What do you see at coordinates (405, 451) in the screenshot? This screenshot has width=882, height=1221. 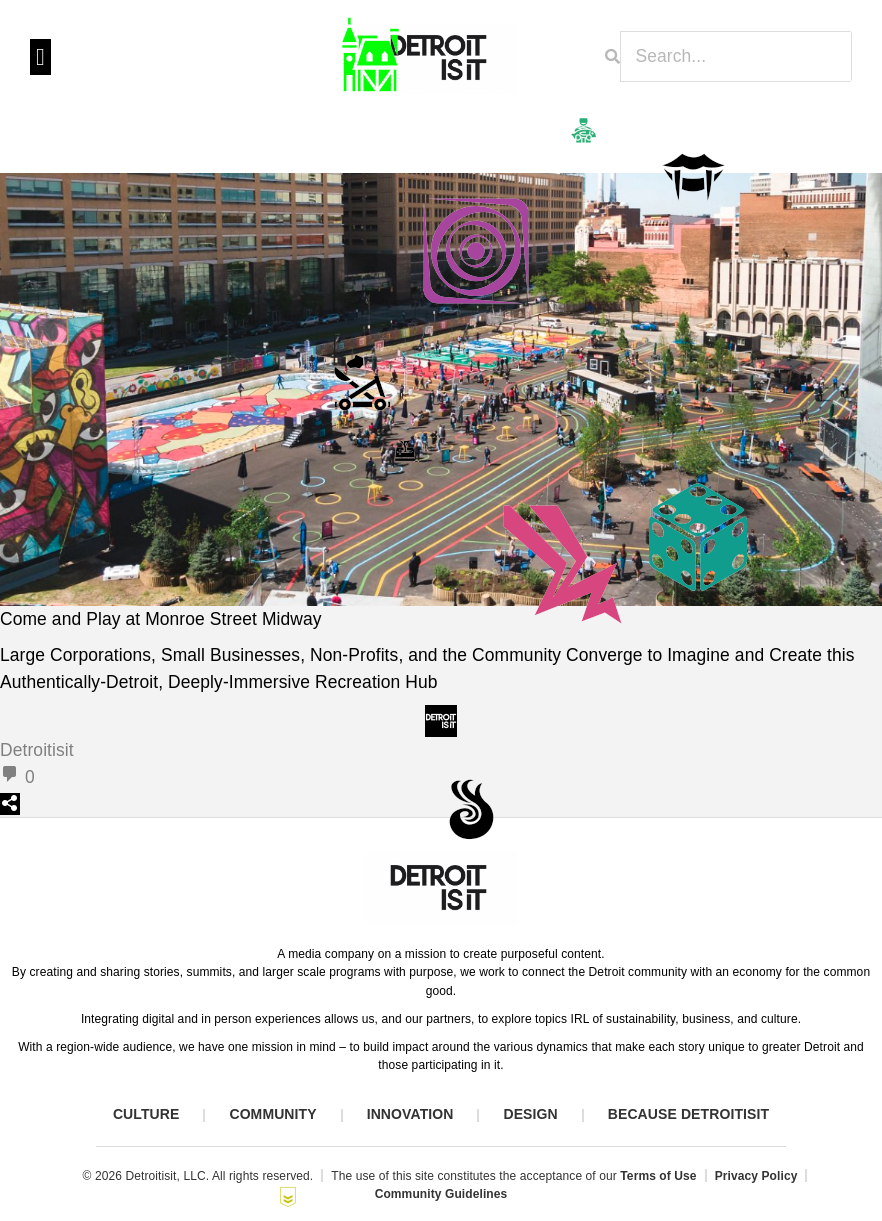 I see `craft or forge a new sword` at bounding box center [405, 451].